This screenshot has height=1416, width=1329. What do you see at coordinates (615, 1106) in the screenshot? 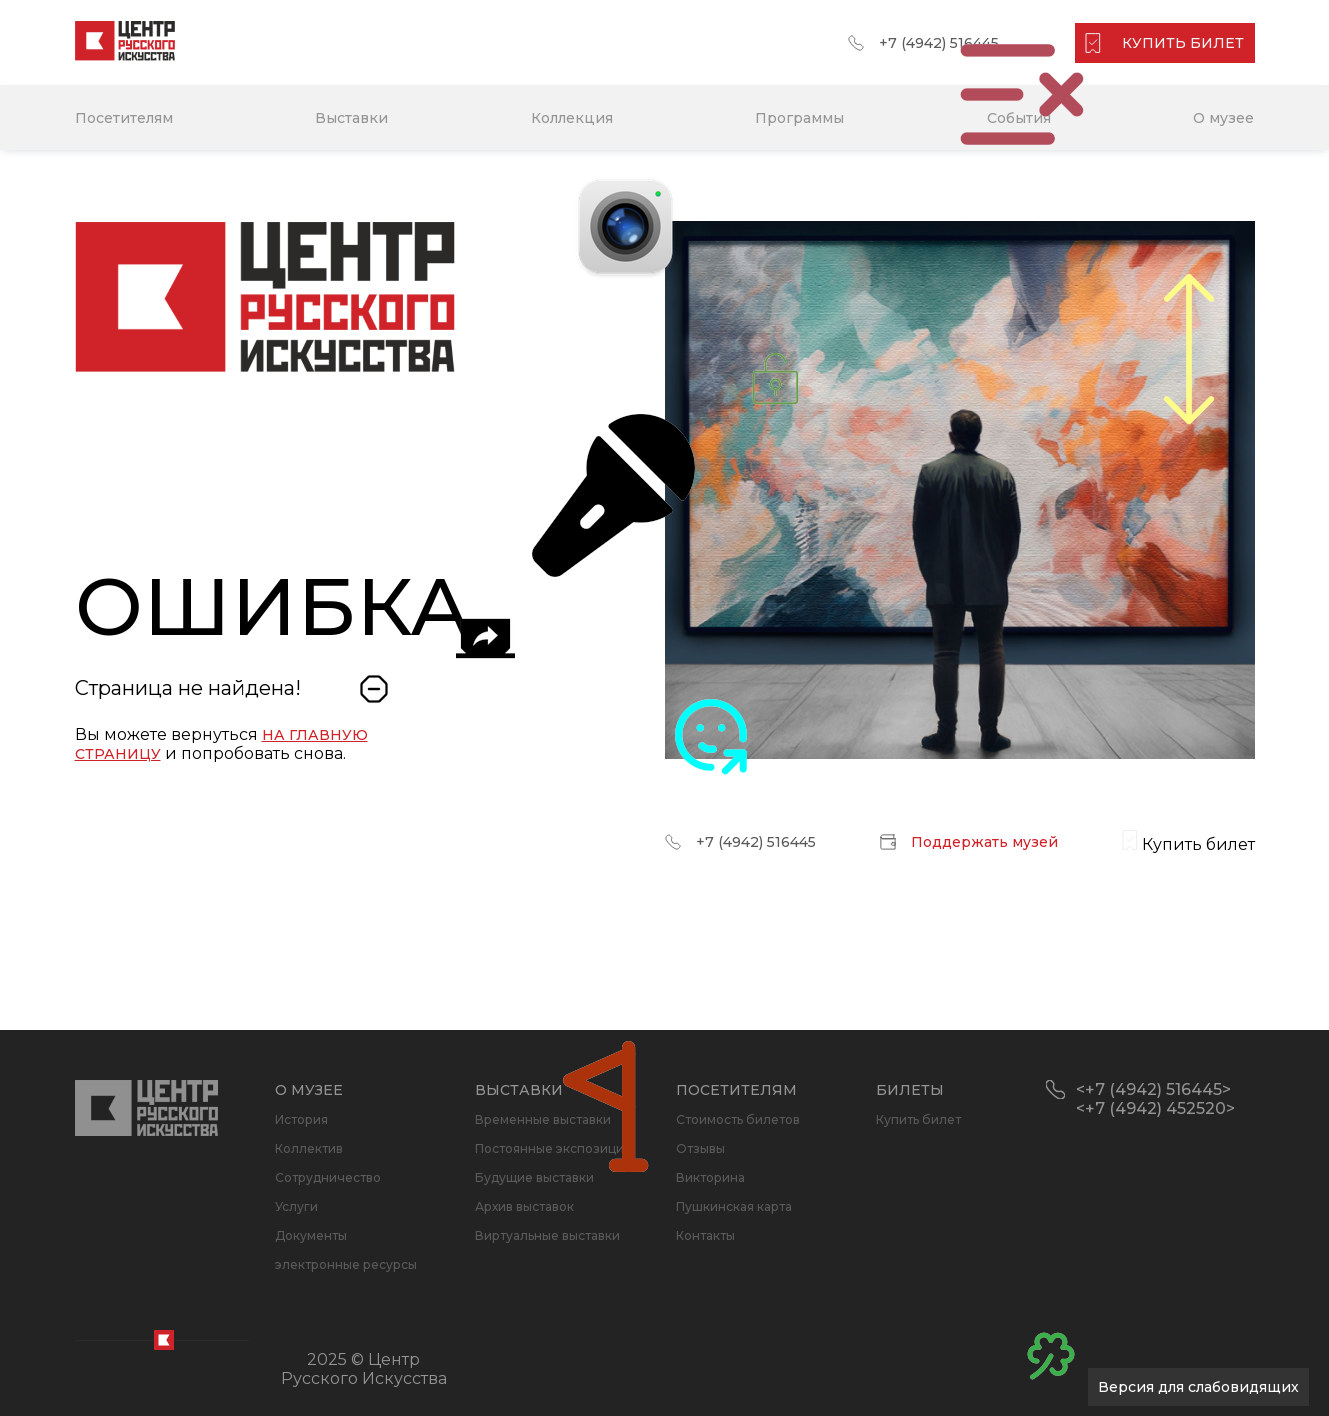
I see `mark or flag an important item` at bounding box center [615, 1106].